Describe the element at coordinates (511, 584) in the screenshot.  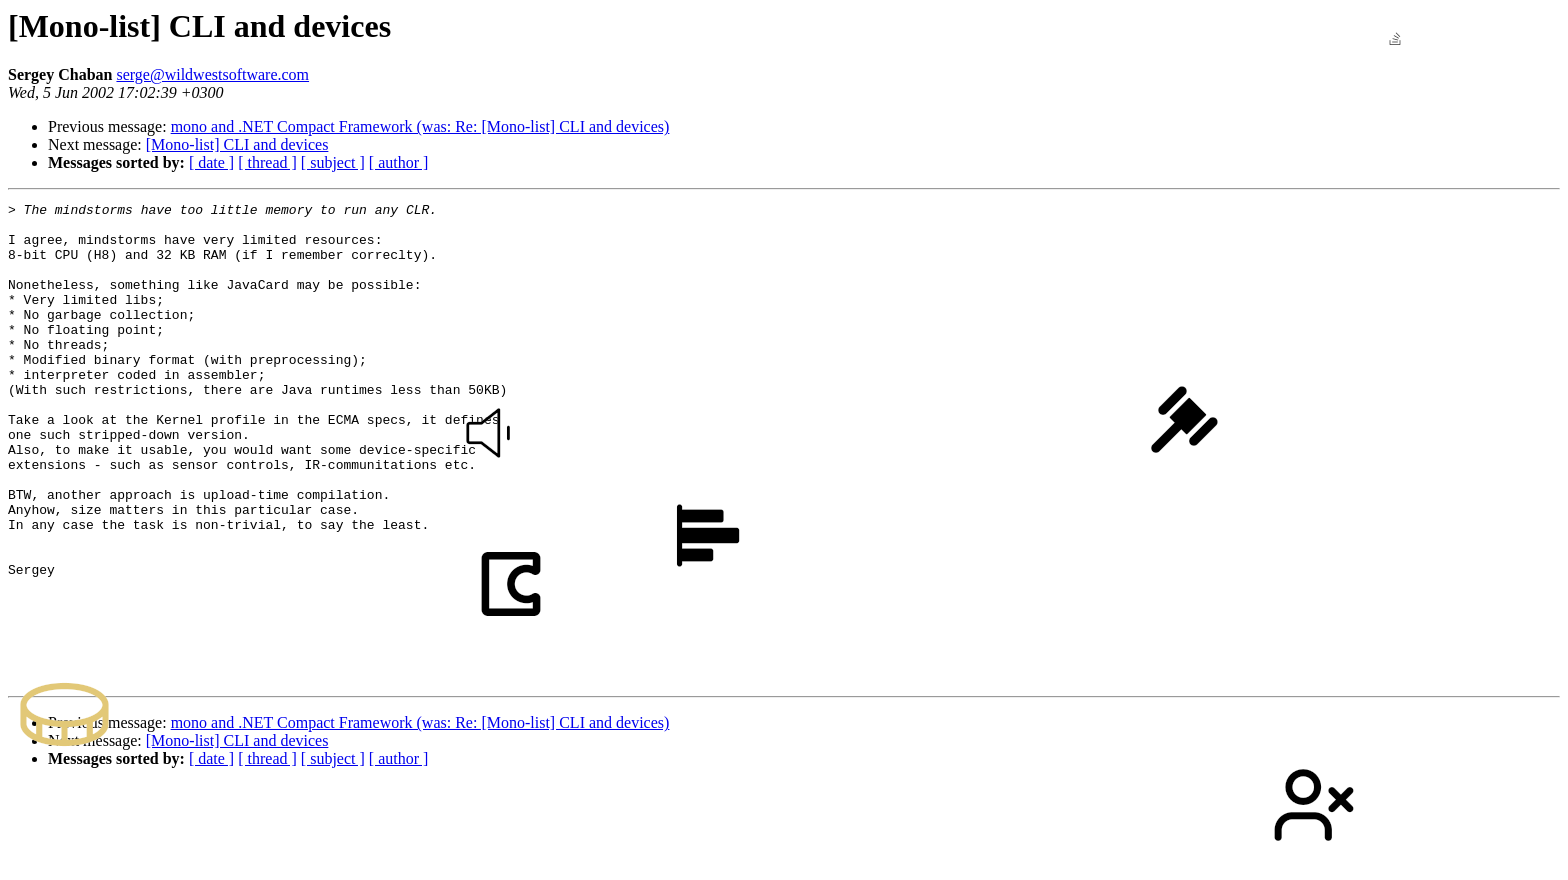
I see `open coda app` at that location.